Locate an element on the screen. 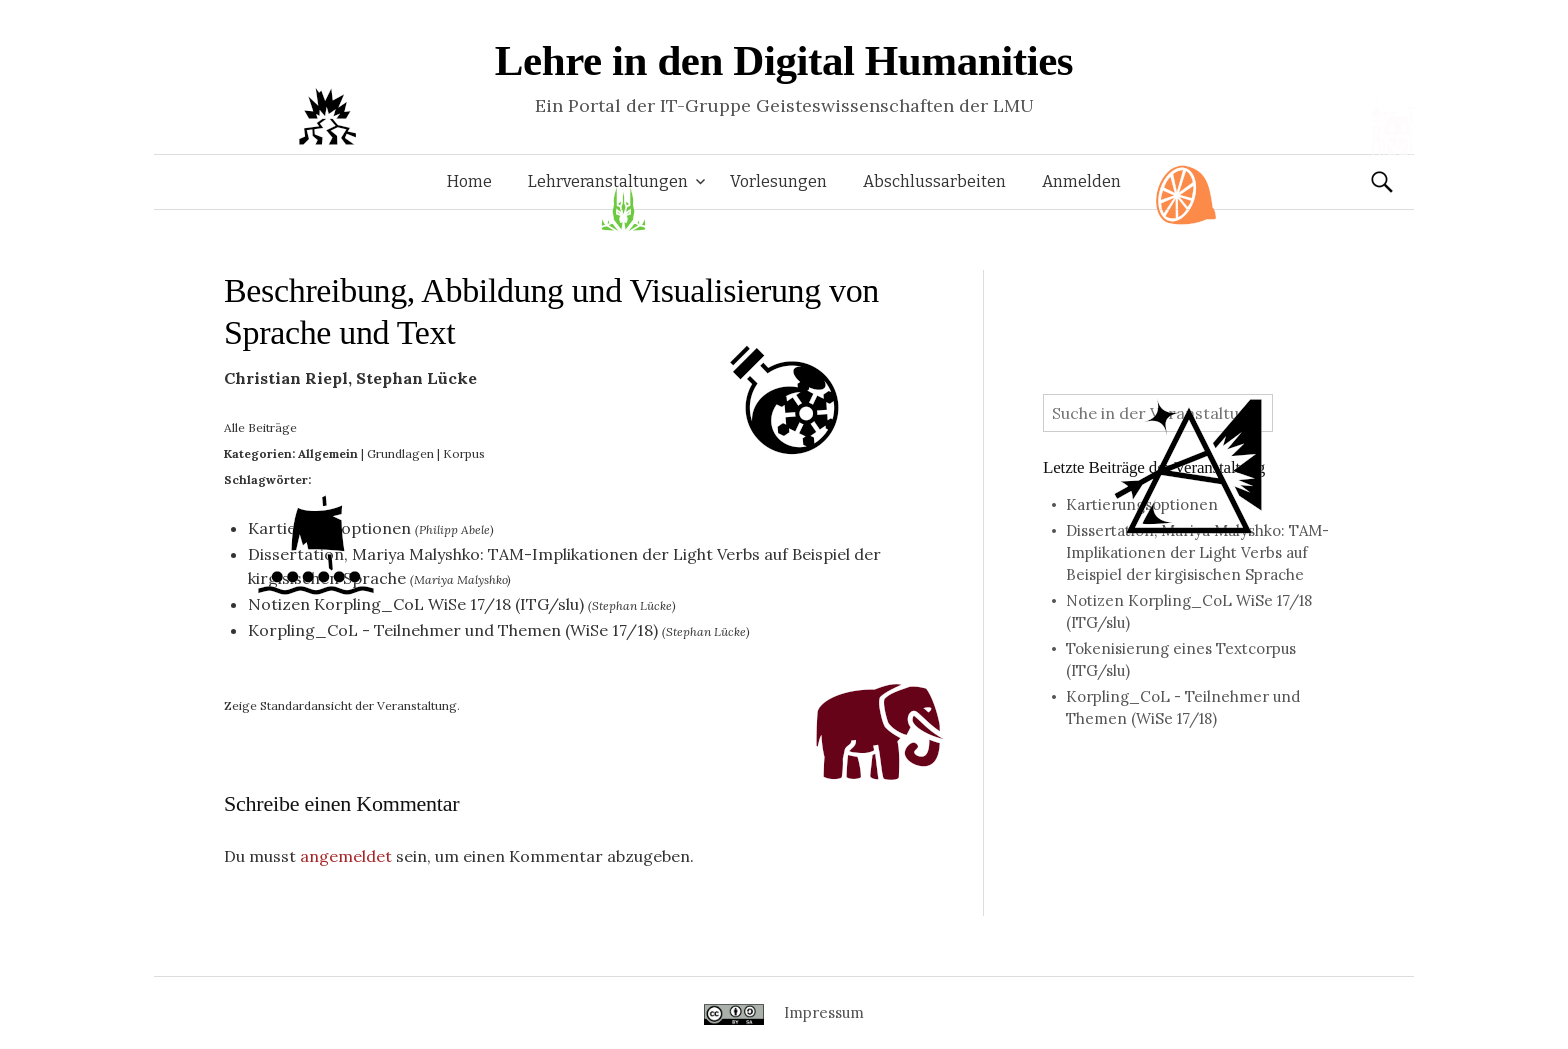 Image resolution: width=1568 pixels, height=1049 pixels. use a frost potion or ice spell item is located at coordinates (784, 399).